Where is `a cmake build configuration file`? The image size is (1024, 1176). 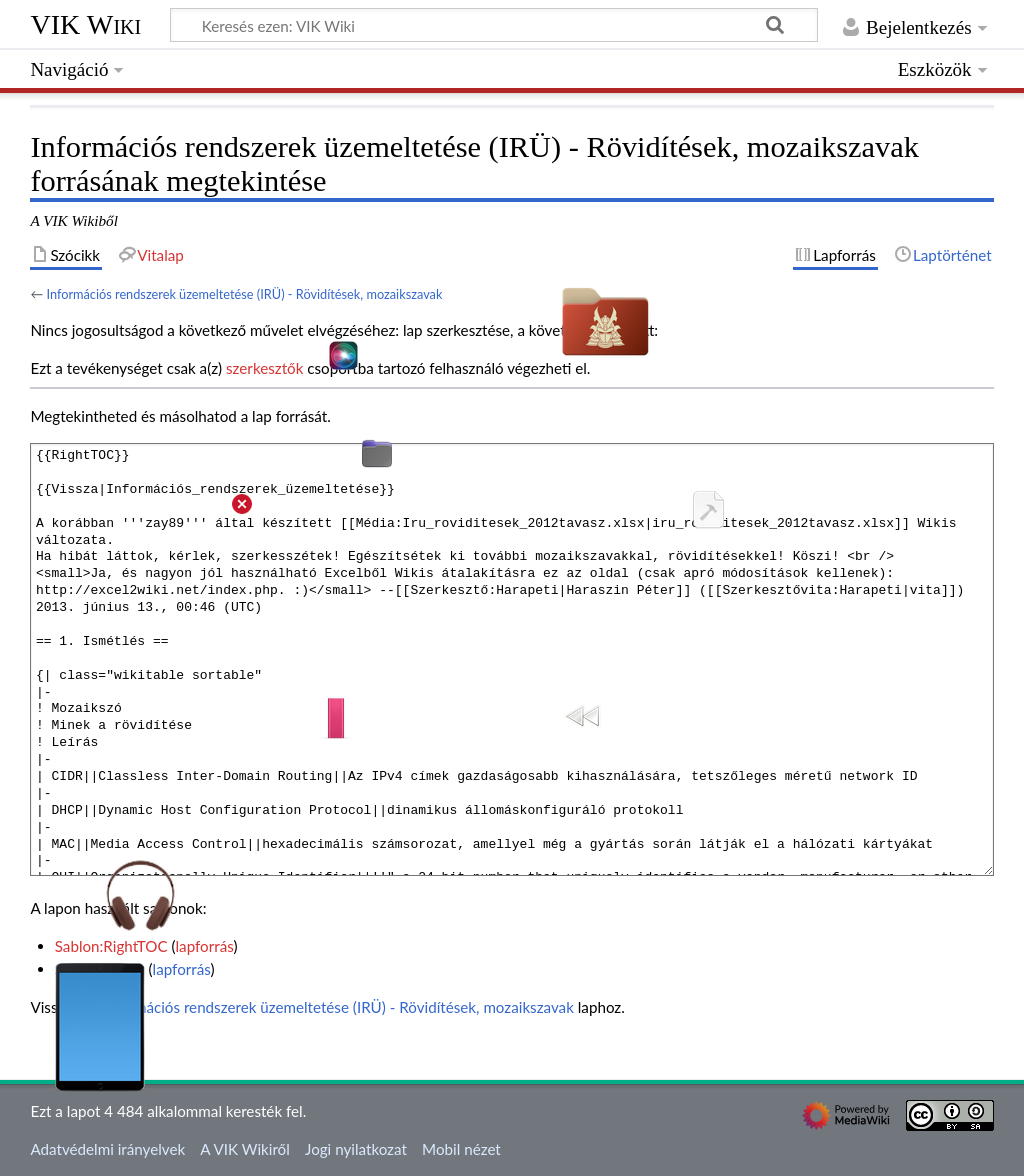 a cmake build configuration file is located at coordinates (708, 509).